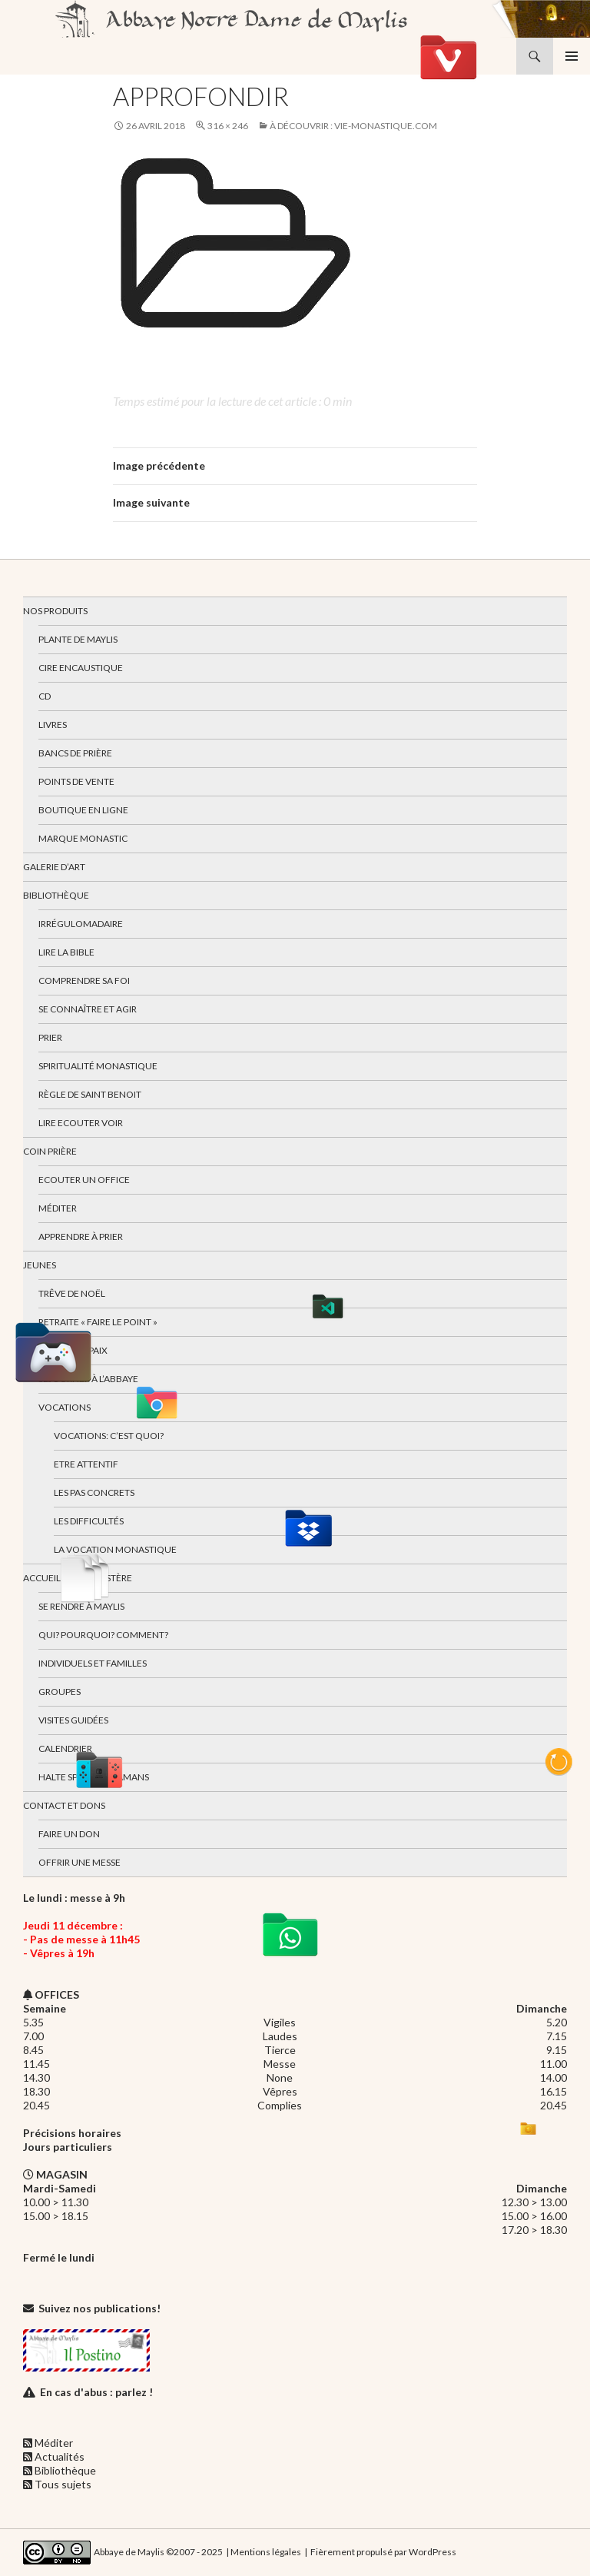  Describe the element at coordinates (528, 2129) in the screenshot. I see `open folder containing financial documents` at that location.